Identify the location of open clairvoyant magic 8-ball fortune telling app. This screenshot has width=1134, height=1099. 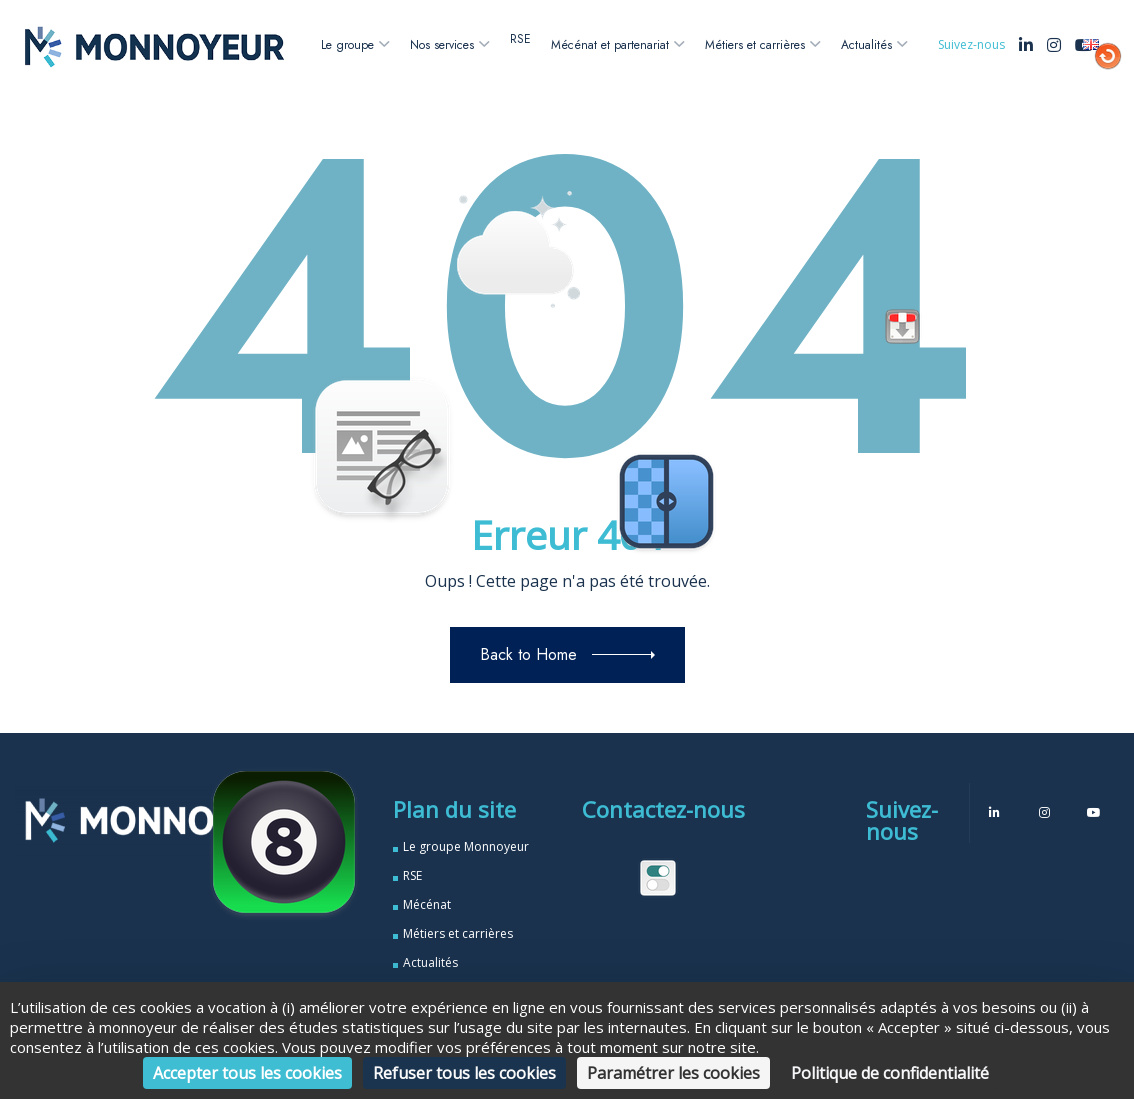
(284, 842).